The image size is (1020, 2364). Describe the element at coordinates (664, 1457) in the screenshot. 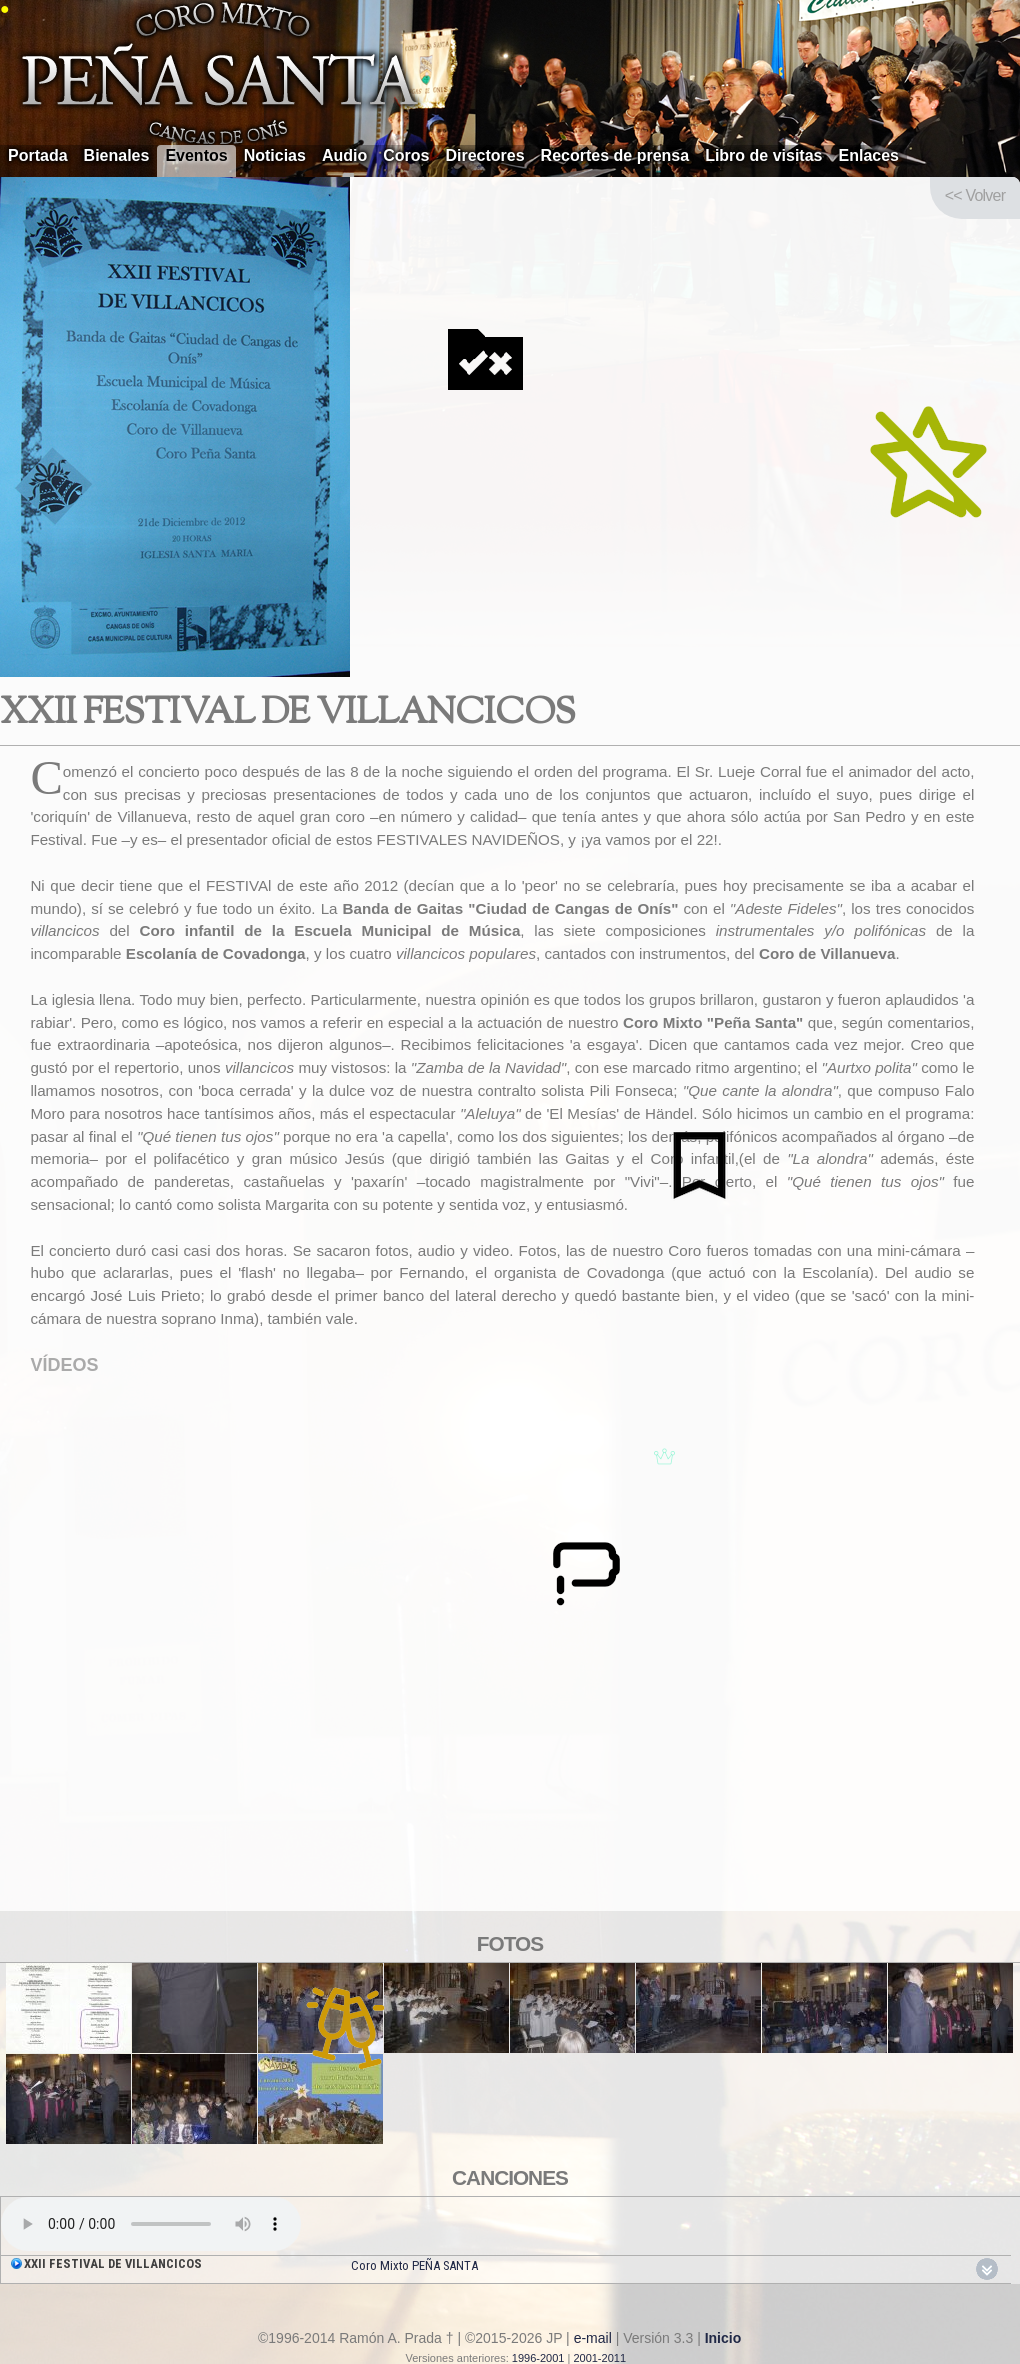

I see `indicates premium or VIP membership status` at that location.